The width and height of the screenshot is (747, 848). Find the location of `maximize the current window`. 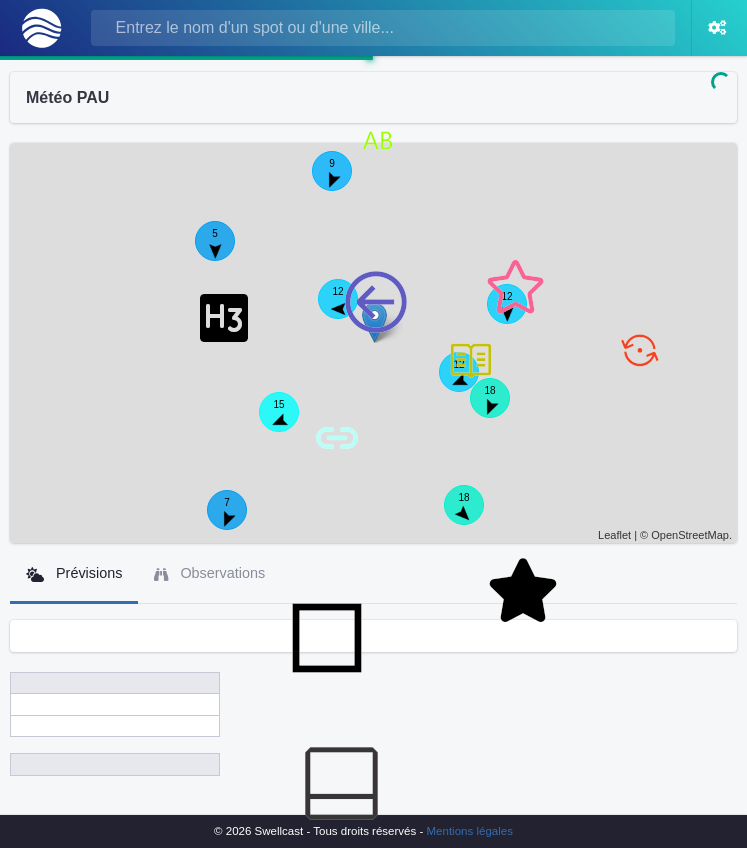

maximize the current window is located at coordinates (327, 638).